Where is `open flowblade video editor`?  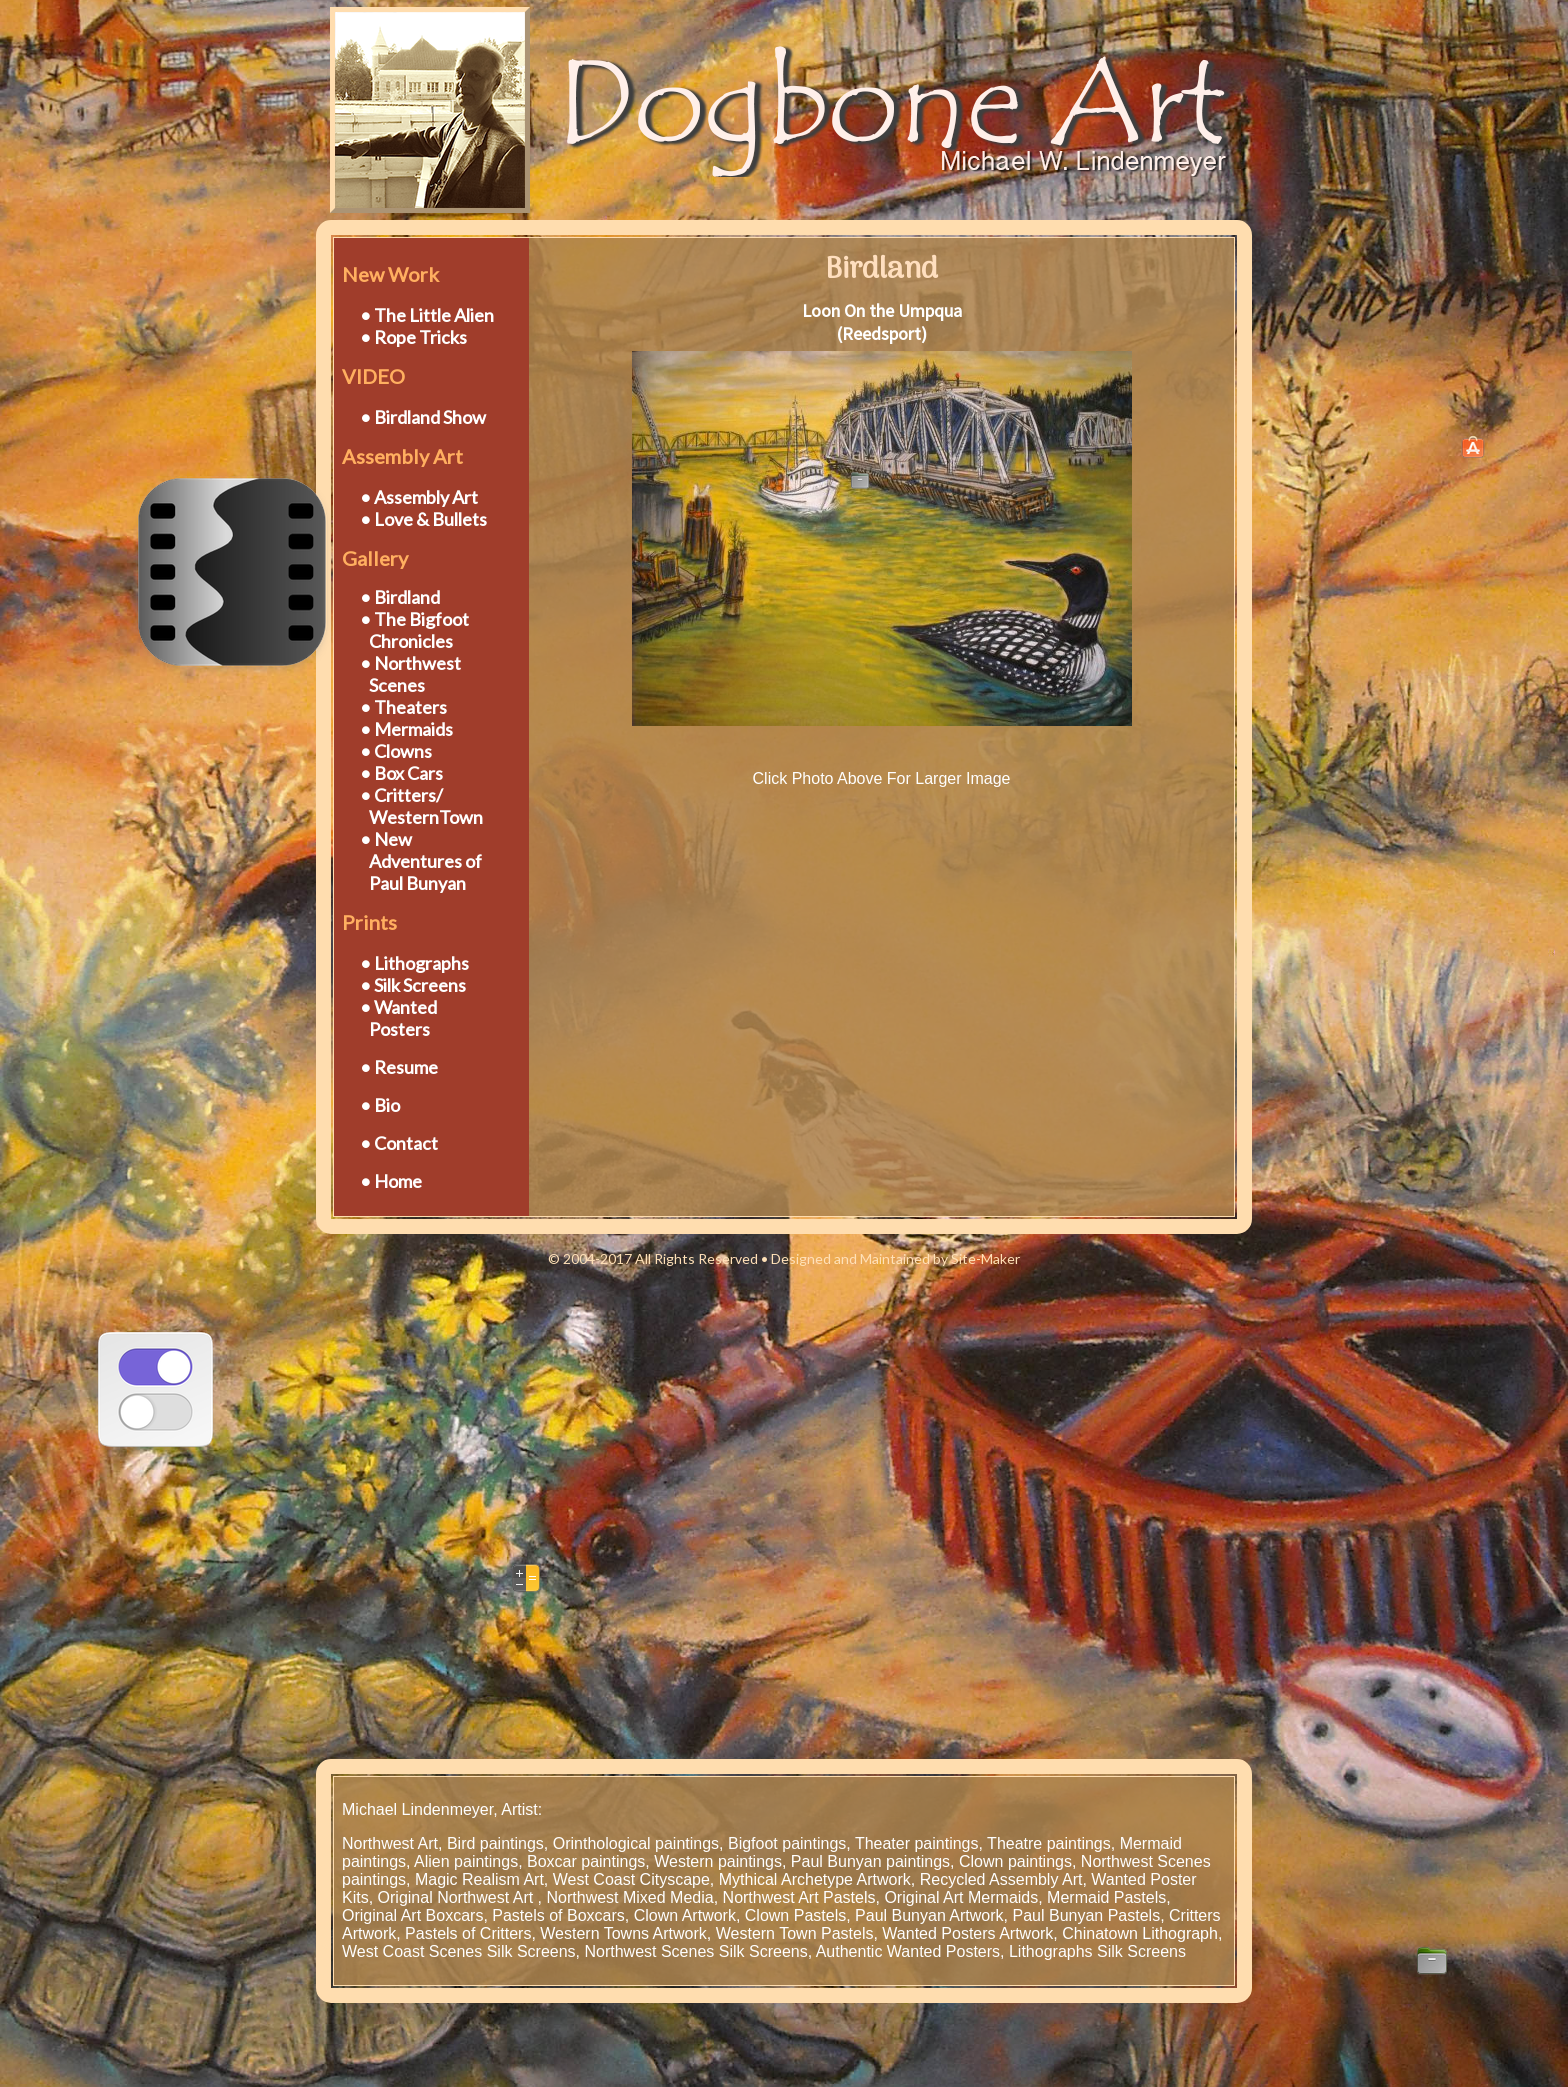
open flowblade video editor is located at coordinates (232, 572).